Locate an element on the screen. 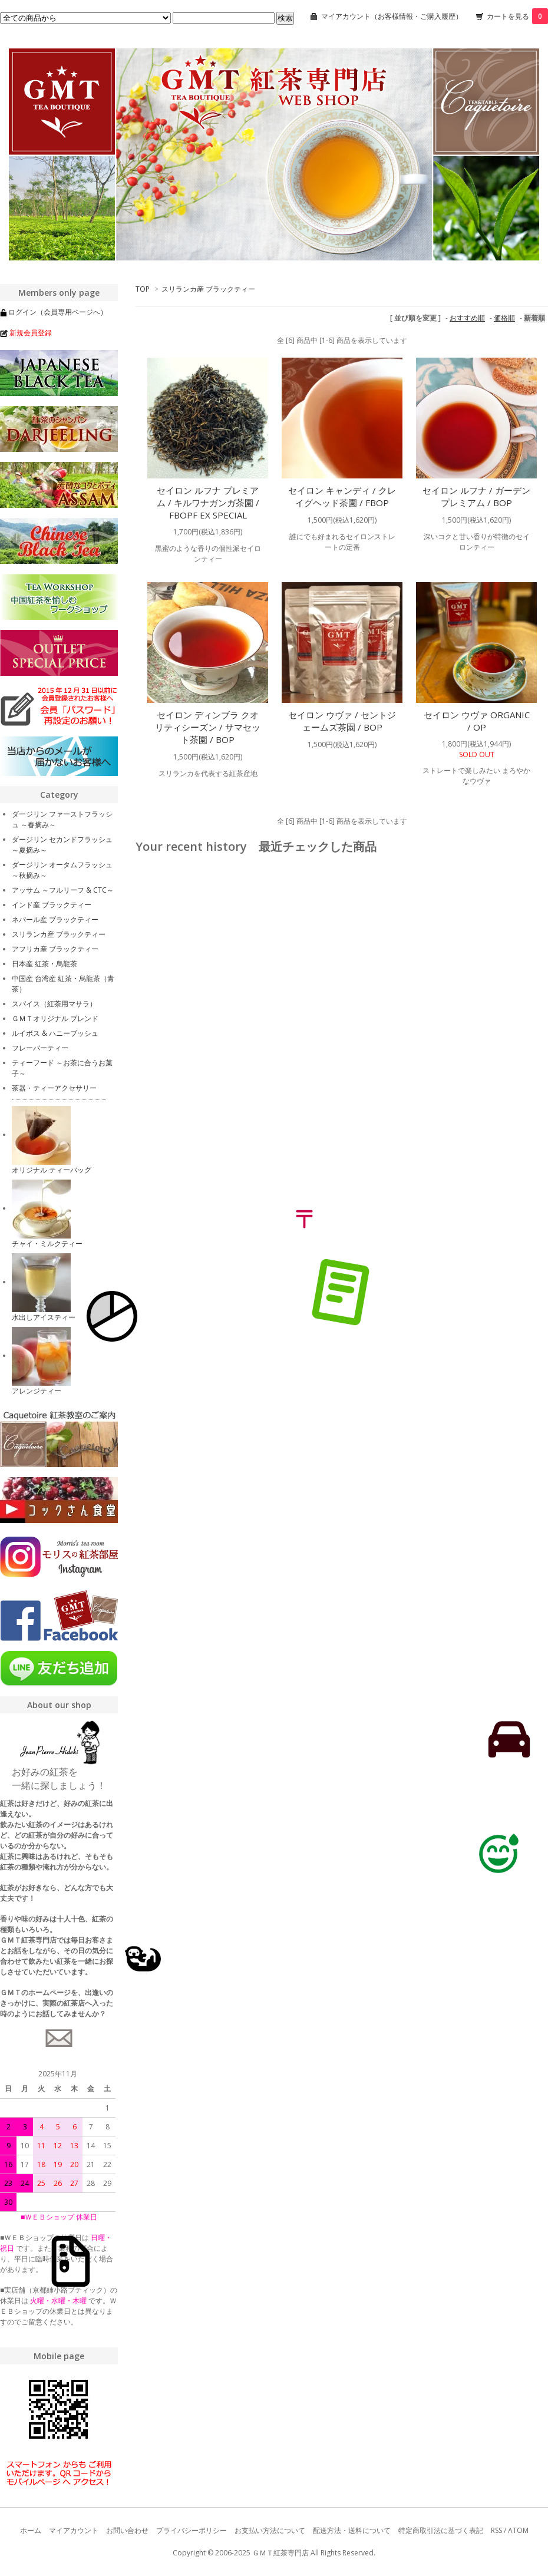 The image size is (548, 2576). indicates kazakhstani tenge currency is located at coordinates (304, 1218).